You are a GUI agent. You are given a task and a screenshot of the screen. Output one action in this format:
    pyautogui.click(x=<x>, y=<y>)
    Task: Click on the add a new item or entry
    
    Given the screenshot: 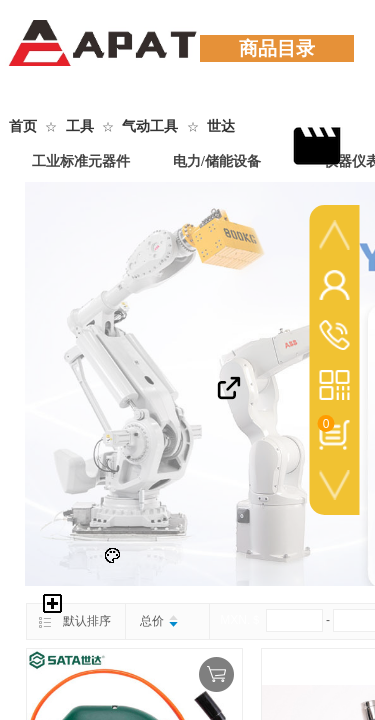 What is the action you would take?
    pyautogui.click(x=52, y=603)
    